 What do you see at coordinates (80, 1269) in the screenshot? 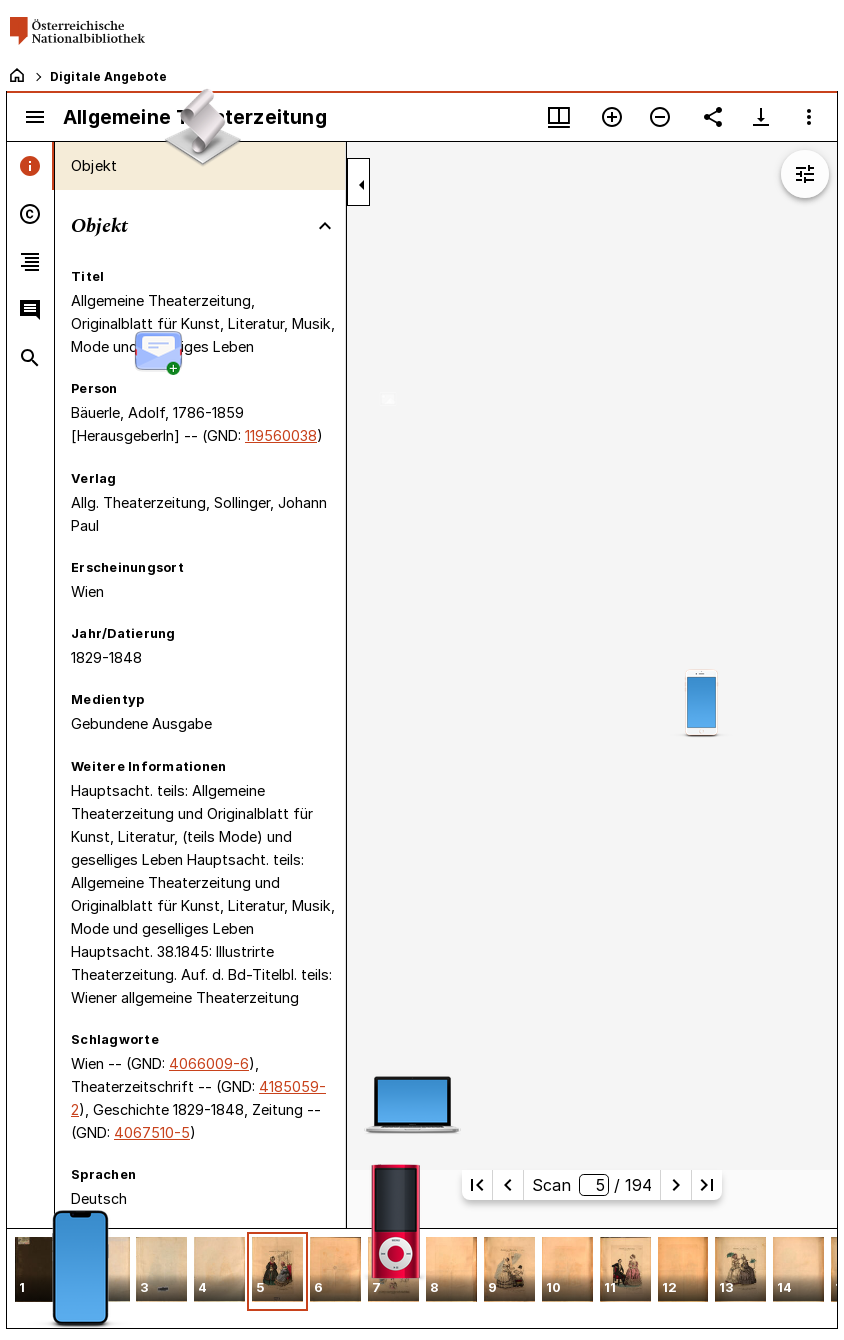
I see `iPhone 14 device icon` at bounding box center [80, 1269].